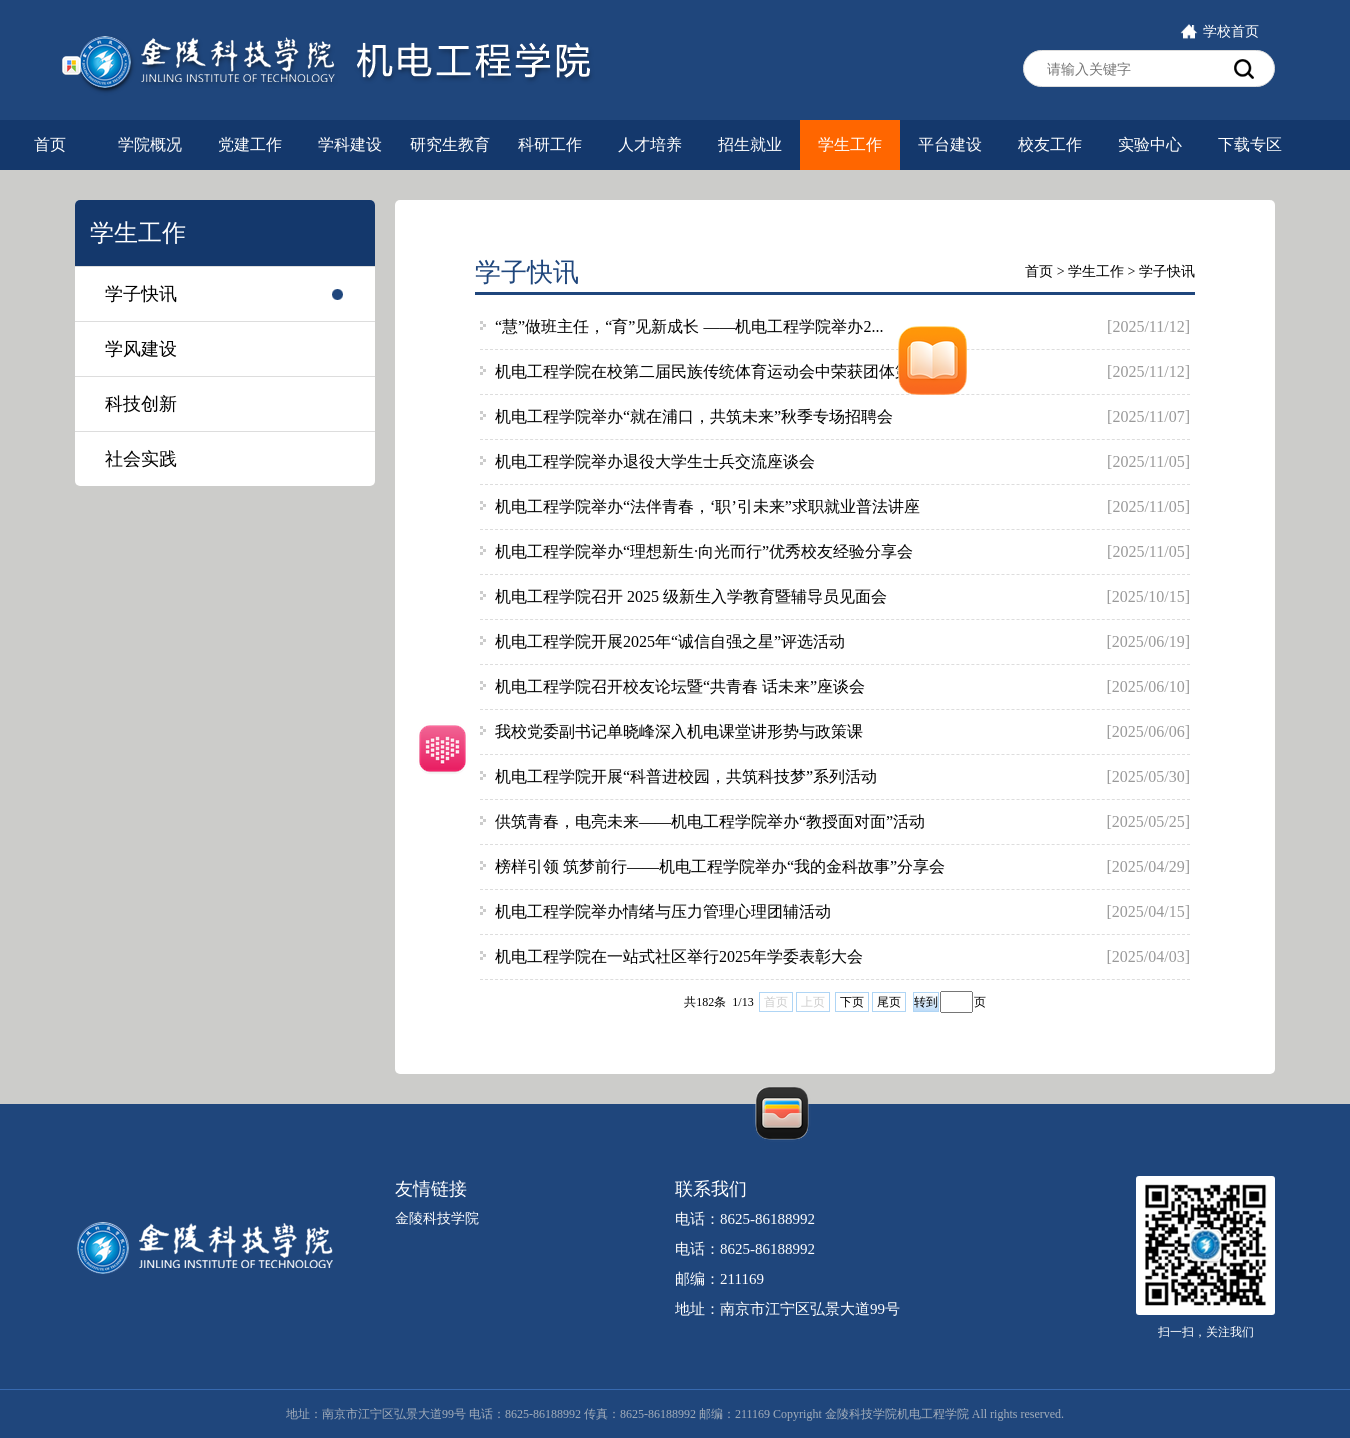 The image size is (1350, 1438). I want to click on open the Books app, so click(932, 360).